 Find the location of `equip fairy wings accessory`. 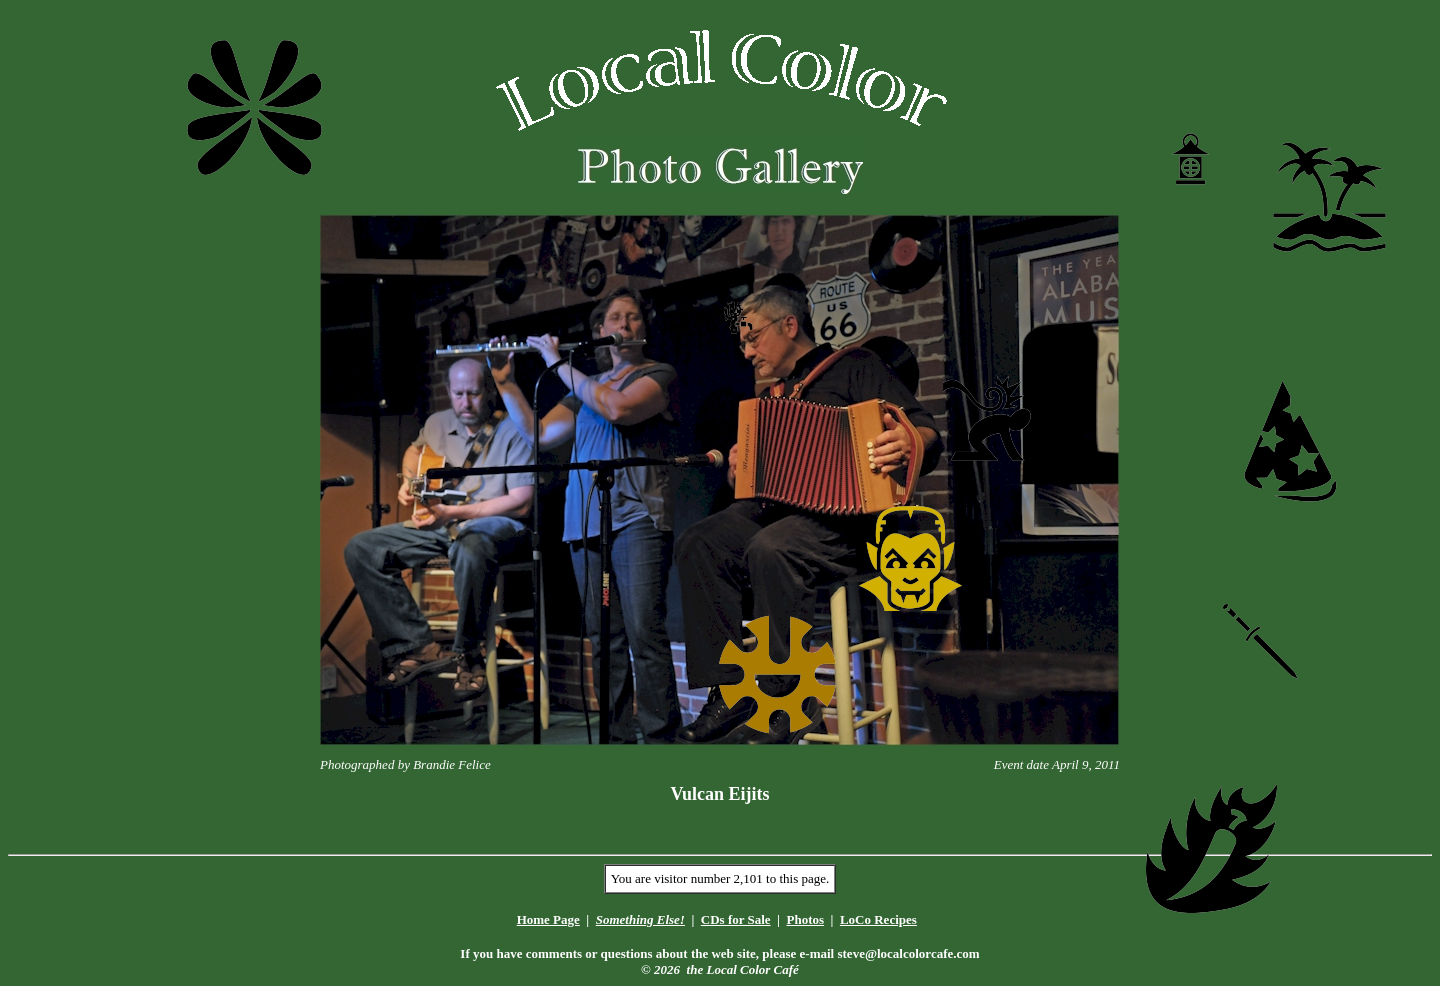

equip fairy wings accessory is located at coordinates (254, 106).